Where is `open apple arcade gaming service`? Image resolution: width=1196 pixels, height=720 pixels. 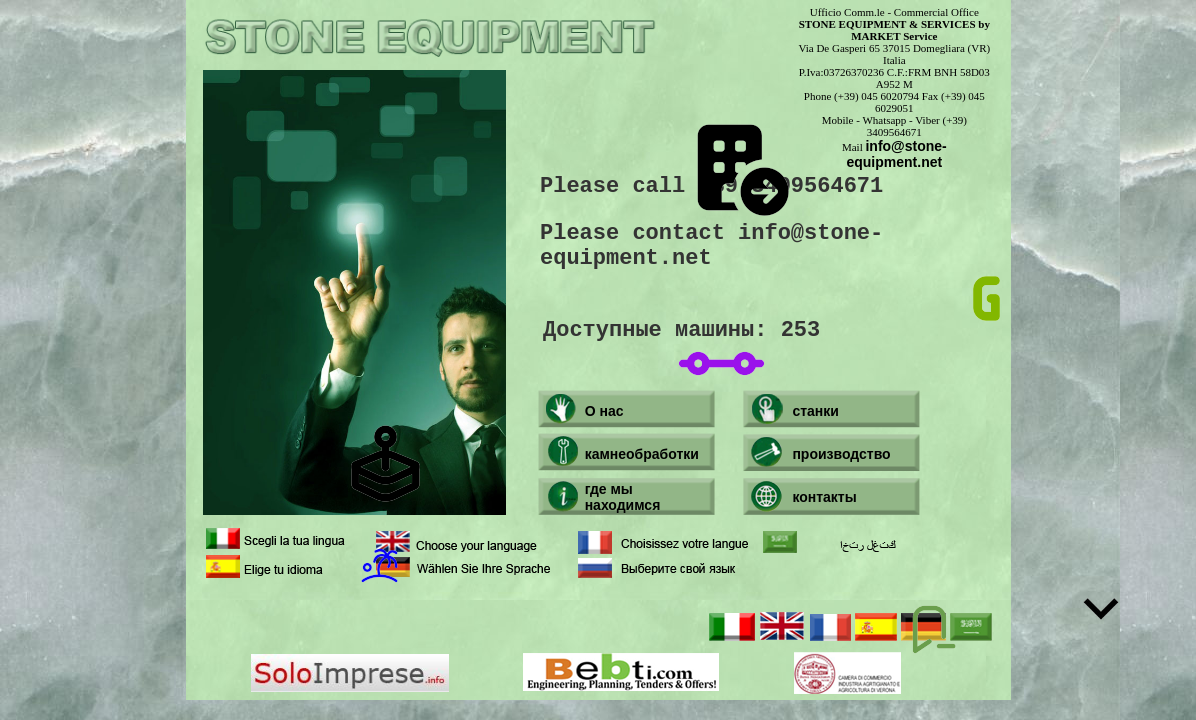
open apple arcade gaming service is located at coordinates (385, 463).